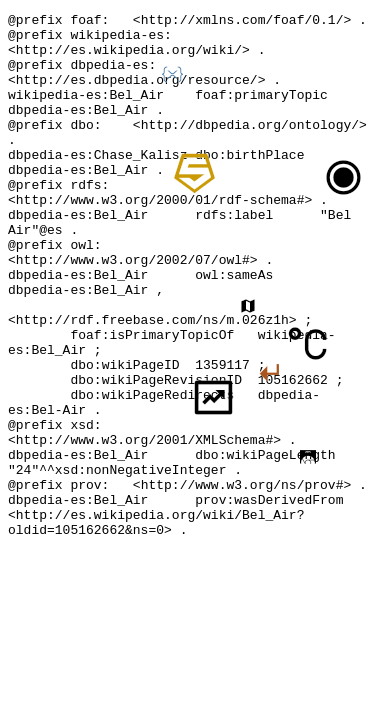 The height and width of the screenshot is (720, 375). Describe the element at coordinates (308, 343) in the screenshot. I see `indicates temperature displayed in celsius` at that location.